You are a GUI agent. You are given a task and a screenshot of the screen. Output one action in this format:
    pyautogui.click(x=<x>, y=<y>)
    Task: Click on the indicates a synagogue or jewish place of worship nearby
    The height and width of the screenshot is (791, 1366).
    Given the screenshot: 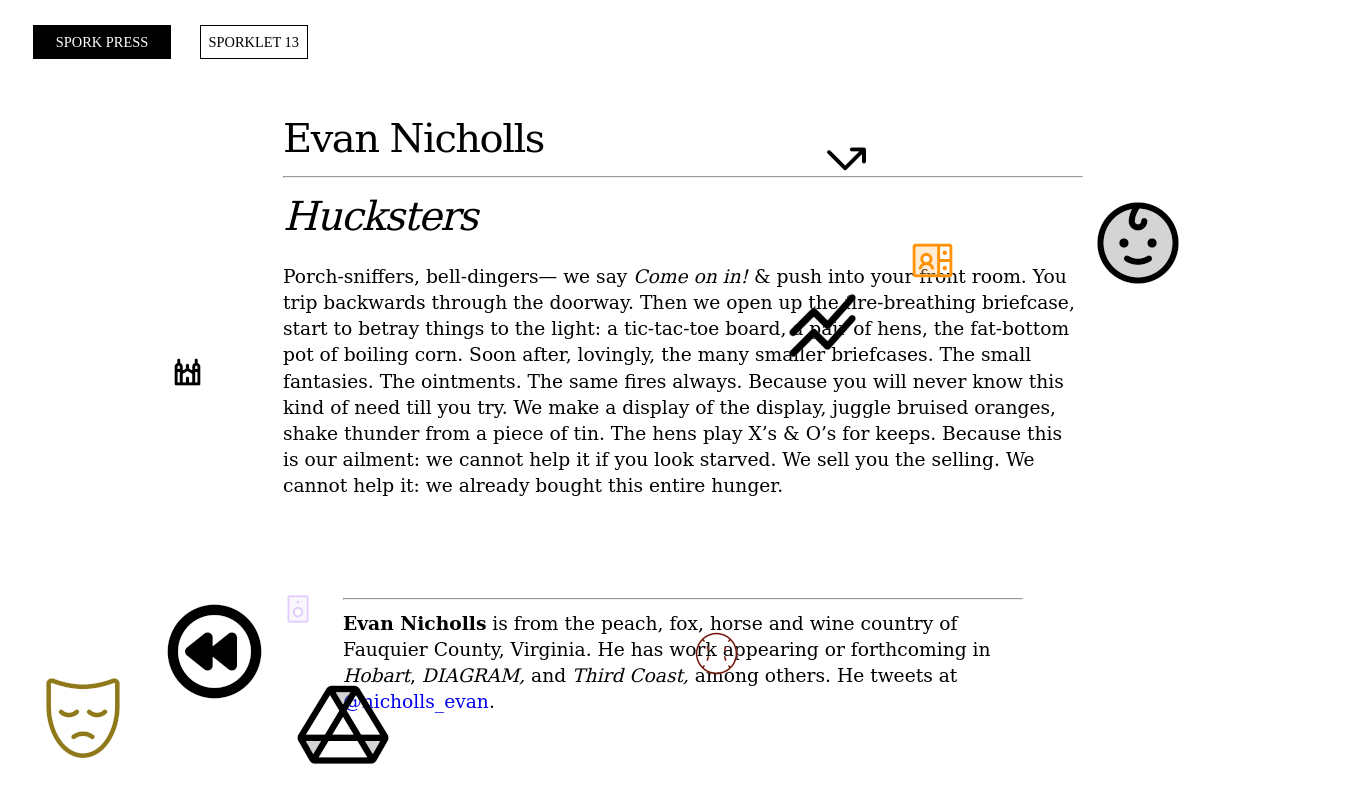 What is the action you would take?
    pyautogui.click(x=187, y=372)
    